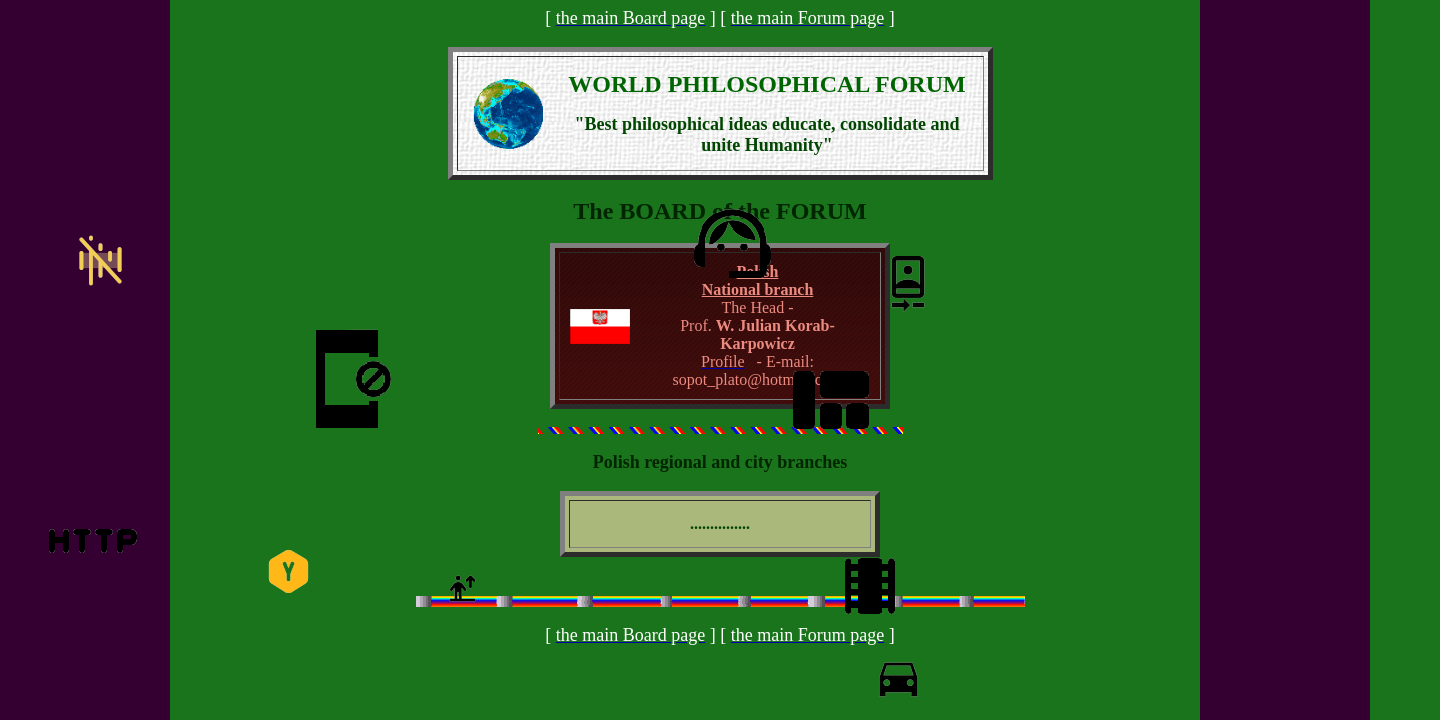 This screenshot has width=1440, height=720. What do you see at coordinates (288, 571) in the screenshot?
I see `indicates a Y Combinator or YC-related feature` at bounding box center [288, 571].